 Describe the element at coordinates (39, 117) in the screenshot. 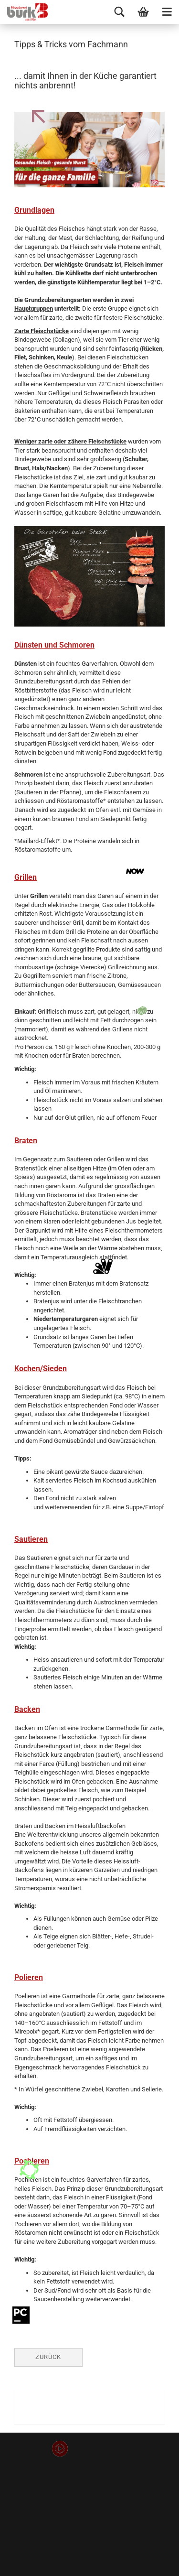

I see `navigate back and up in the interface` at that location.